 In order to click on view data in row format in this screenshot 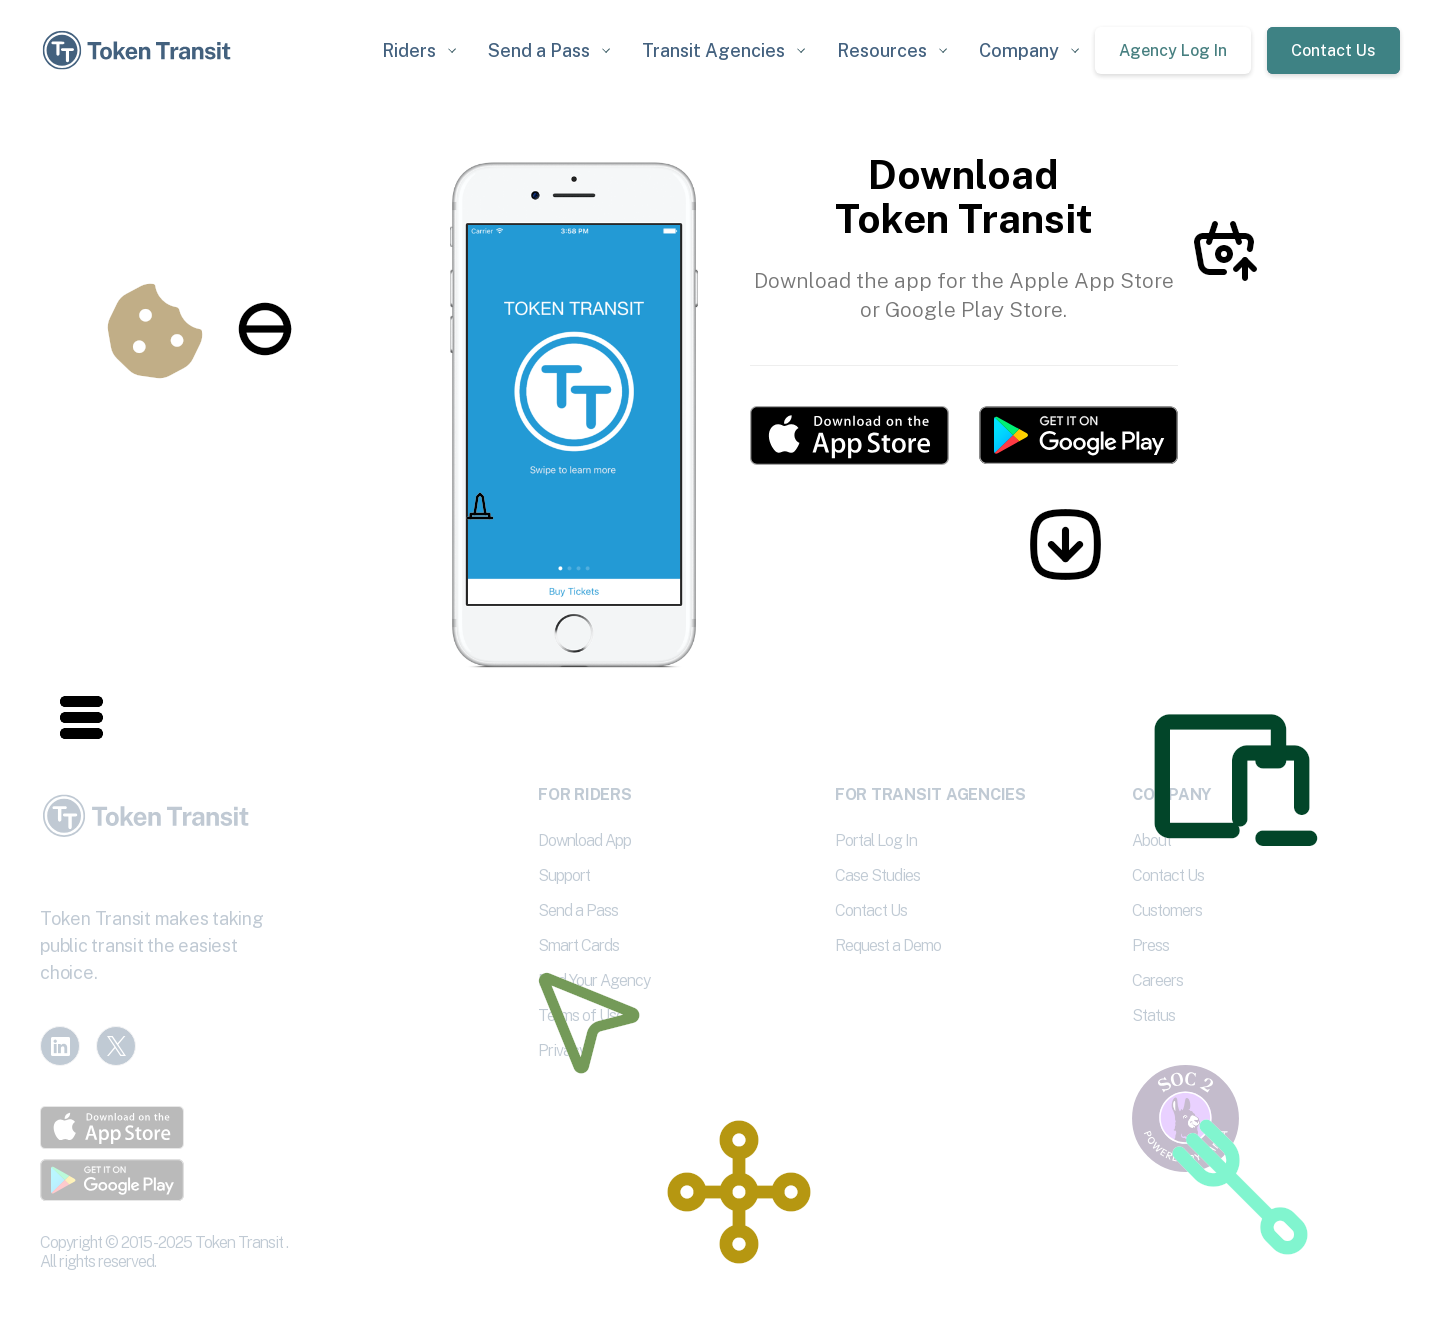, I will do `click(81, 717)`.